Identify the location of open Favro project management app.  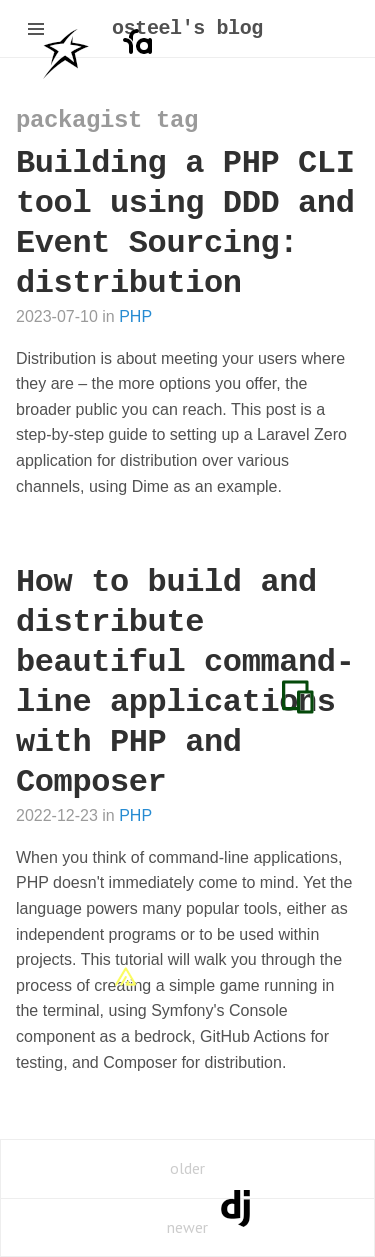
(137, 41).